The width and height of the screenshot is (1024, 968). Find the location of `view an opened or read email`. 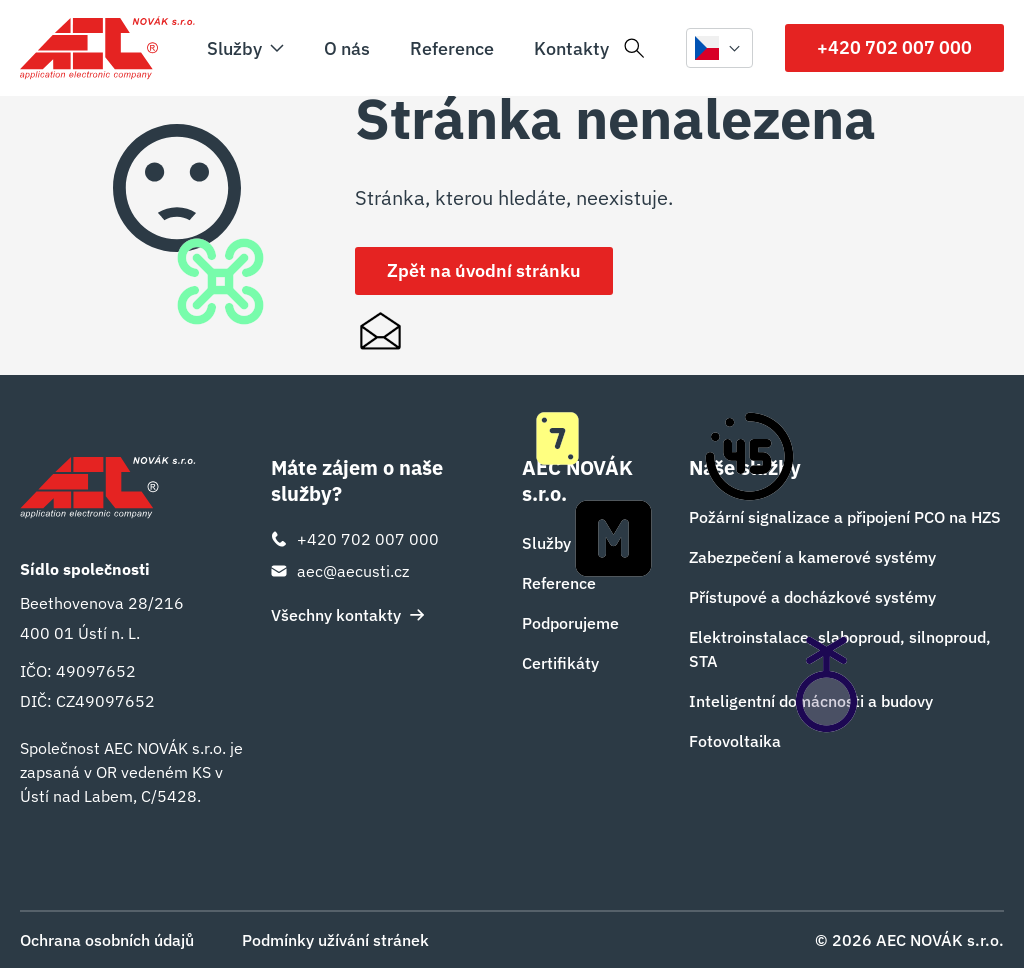

view an opened or read email is located at coordinates (380, 332).